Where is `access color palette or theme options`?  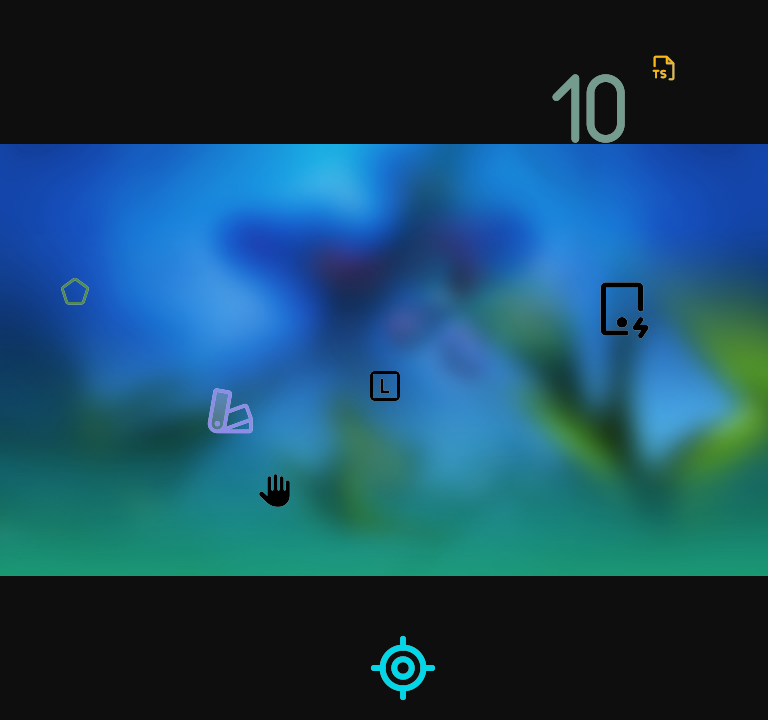 access color palette or theme options is located at coordinates (228, 412).